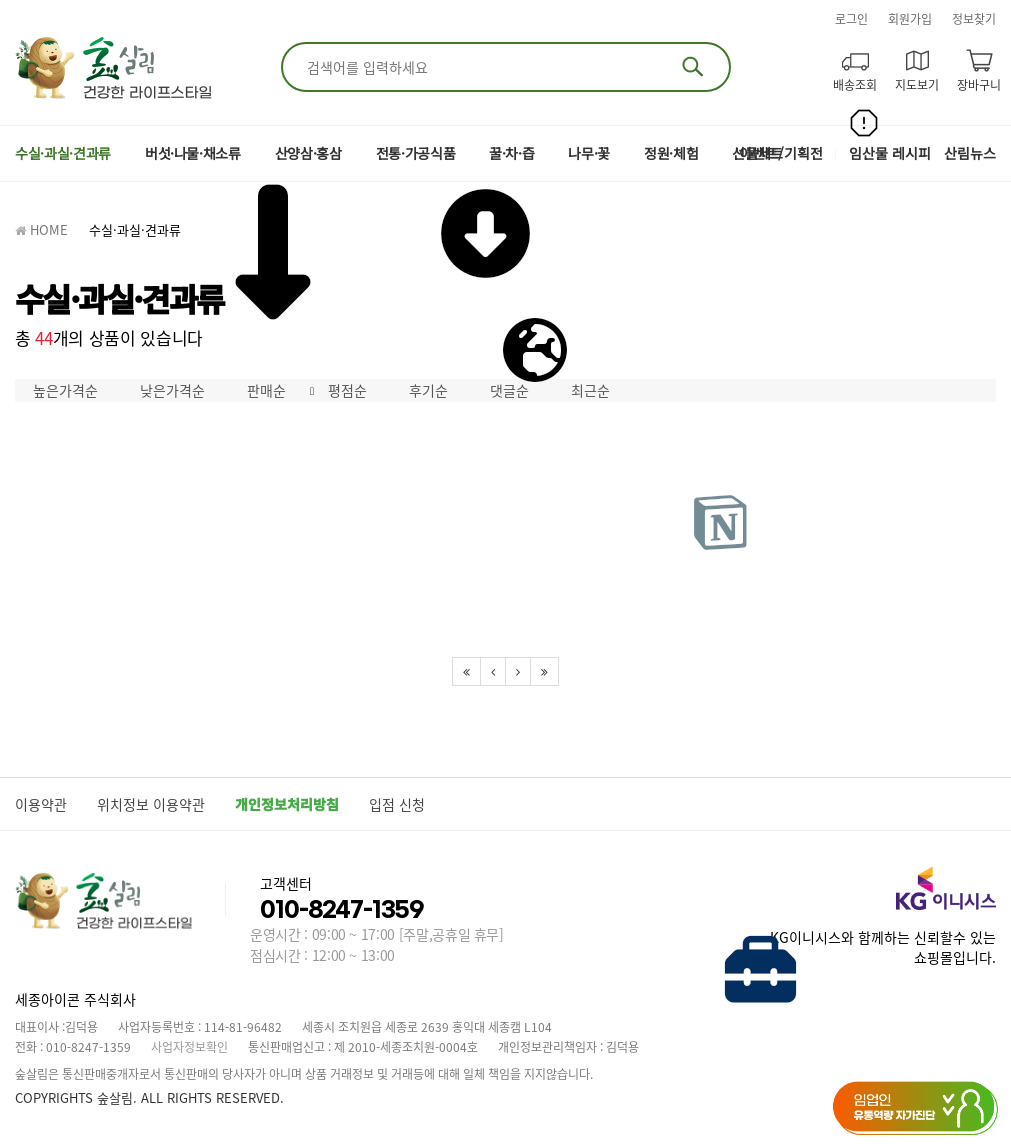  What do you see at coordinates (721, 522) in the screenshot?
I see `open Notion app` at bounding box center [721, 522].